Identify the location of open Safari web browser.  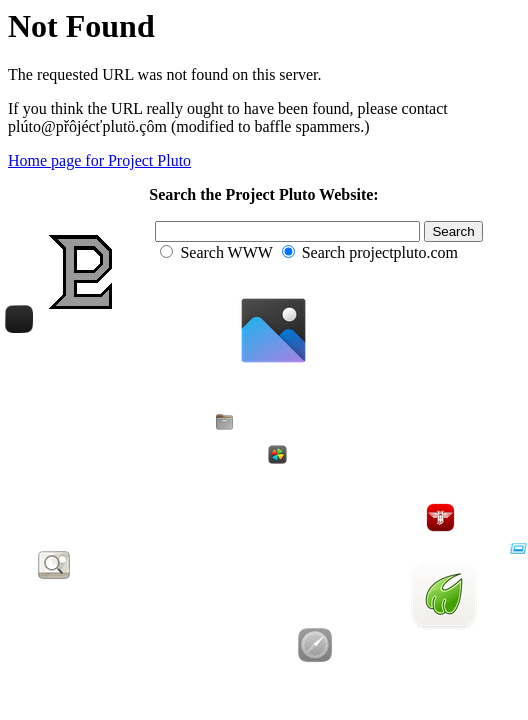
(315, 645).